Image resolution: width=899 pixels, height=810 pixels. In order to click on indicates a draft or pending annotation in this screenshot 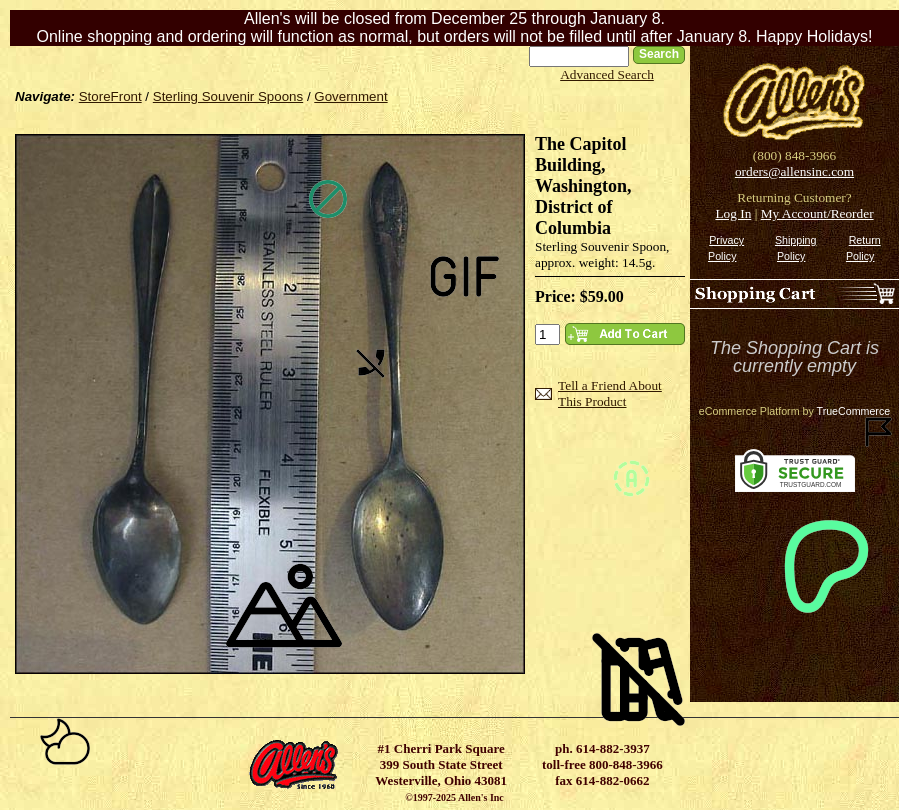, I will do `click(631, 478)`.